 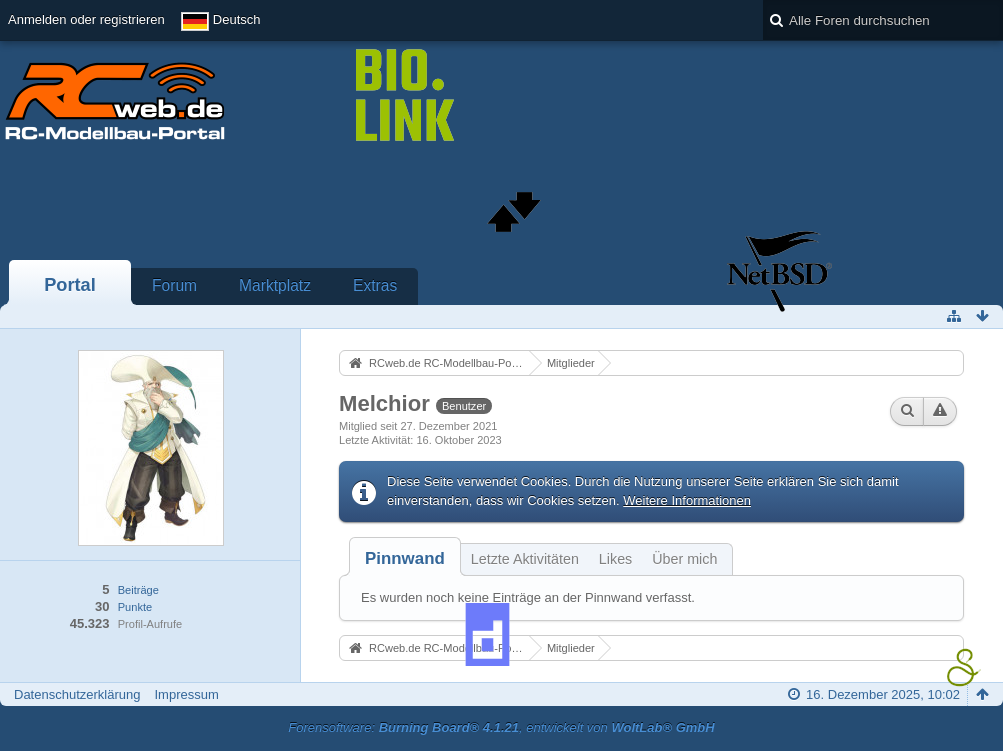 I want to click on containerd container runtime logo, so click(x=487, y=634).